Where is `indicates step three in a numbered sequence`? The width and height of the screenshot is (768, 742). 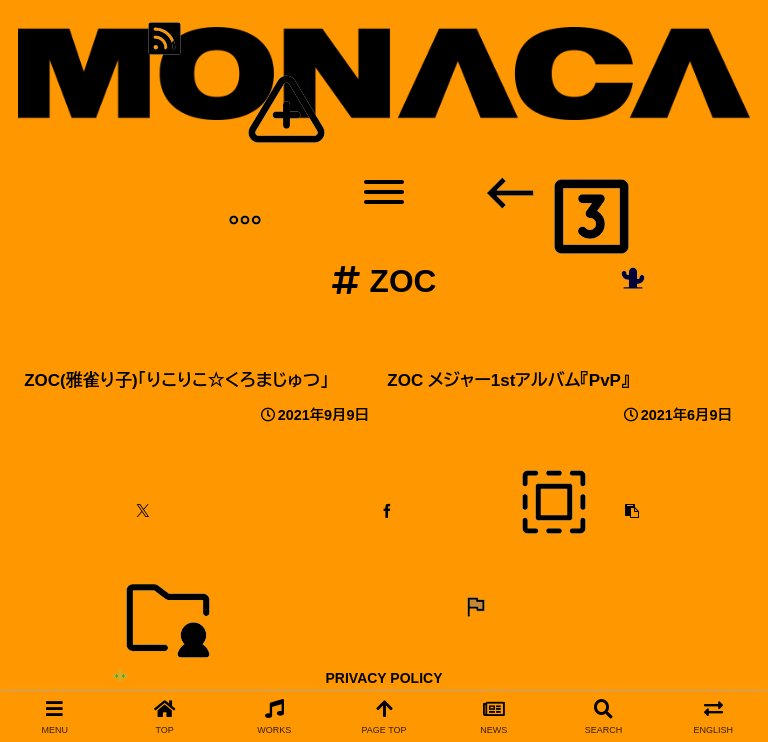
indicates step three in a numbered sequence is located at coordinates (591, 216).